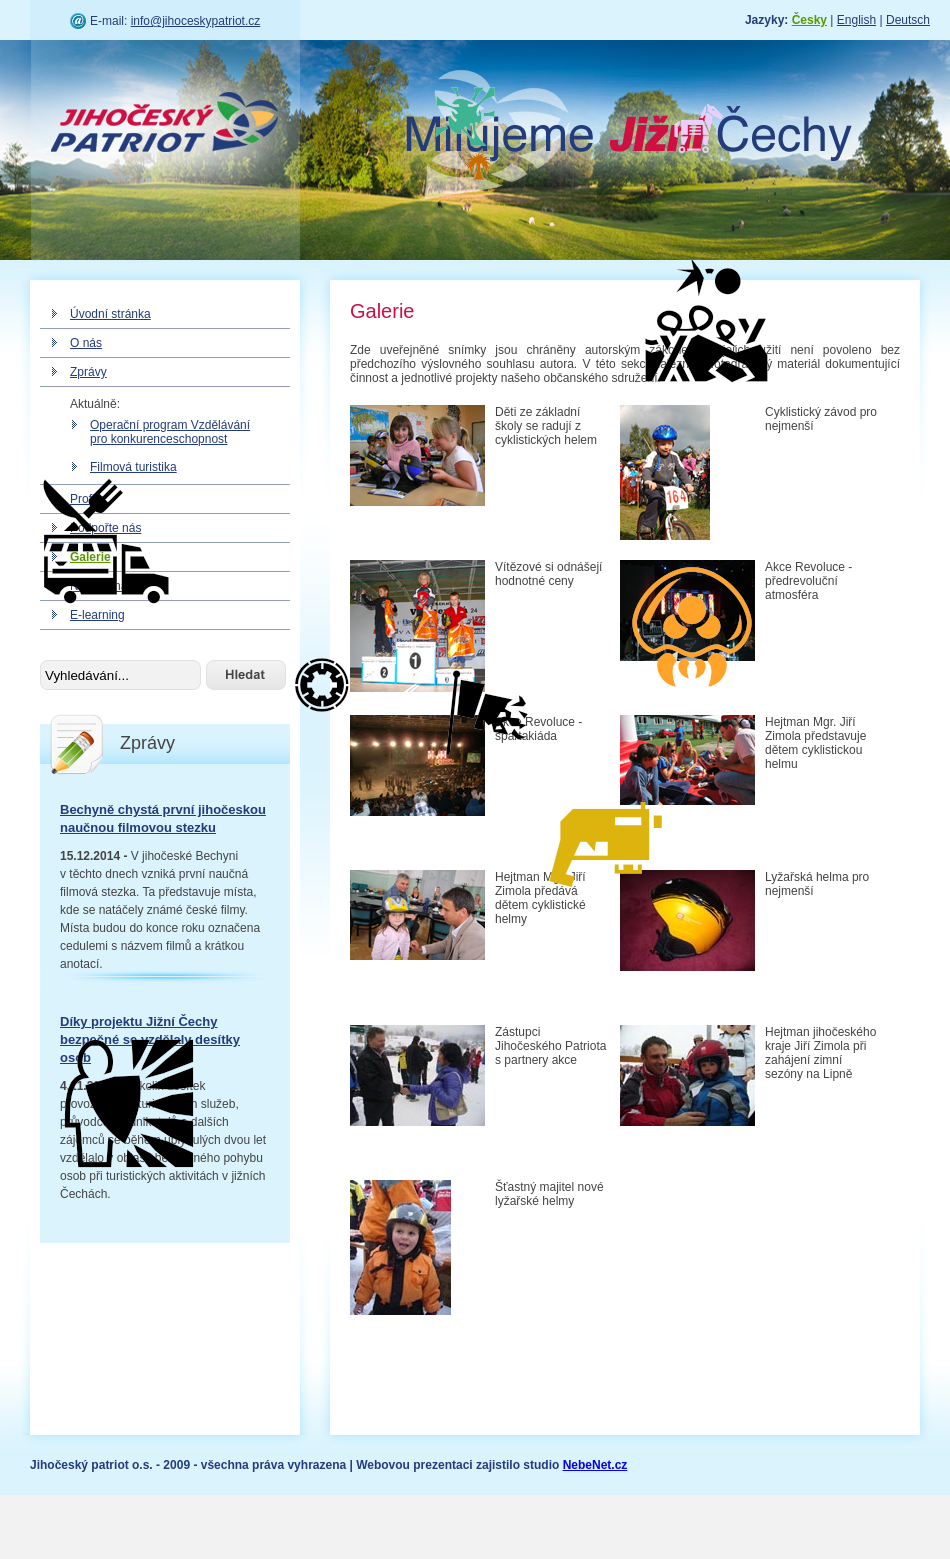  Describe the element at coordinates (106, 541) in the screenshot. I see `find nearby food trucks` at that location.